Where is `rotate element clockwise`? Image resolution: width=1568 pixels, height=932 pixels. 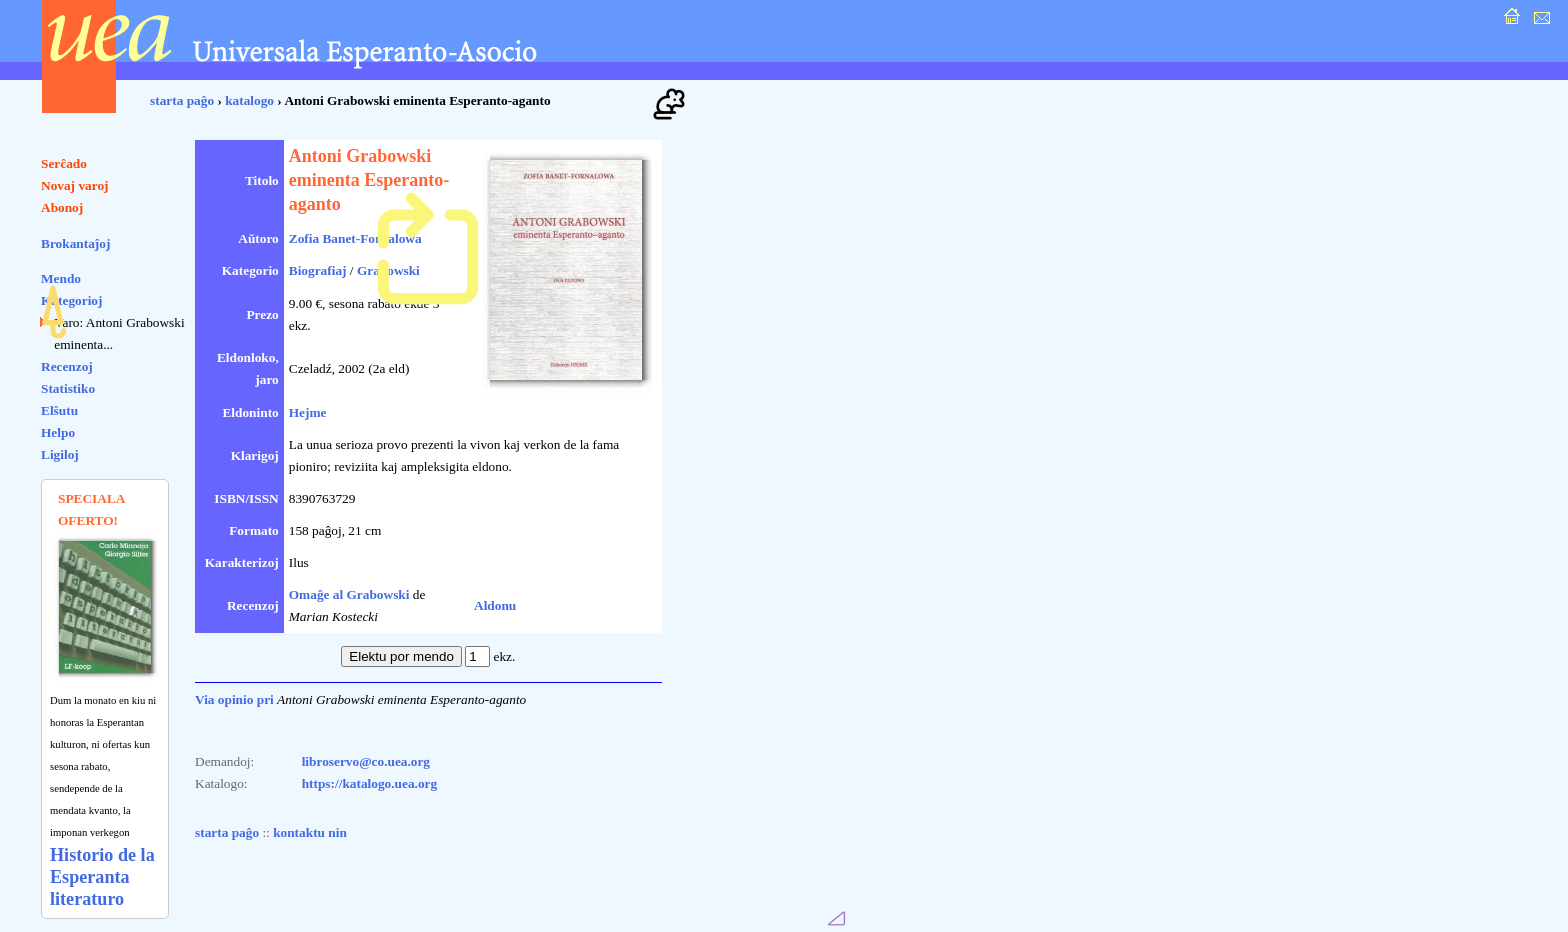
rotate element clockwise is located at coordinates (428, 254).